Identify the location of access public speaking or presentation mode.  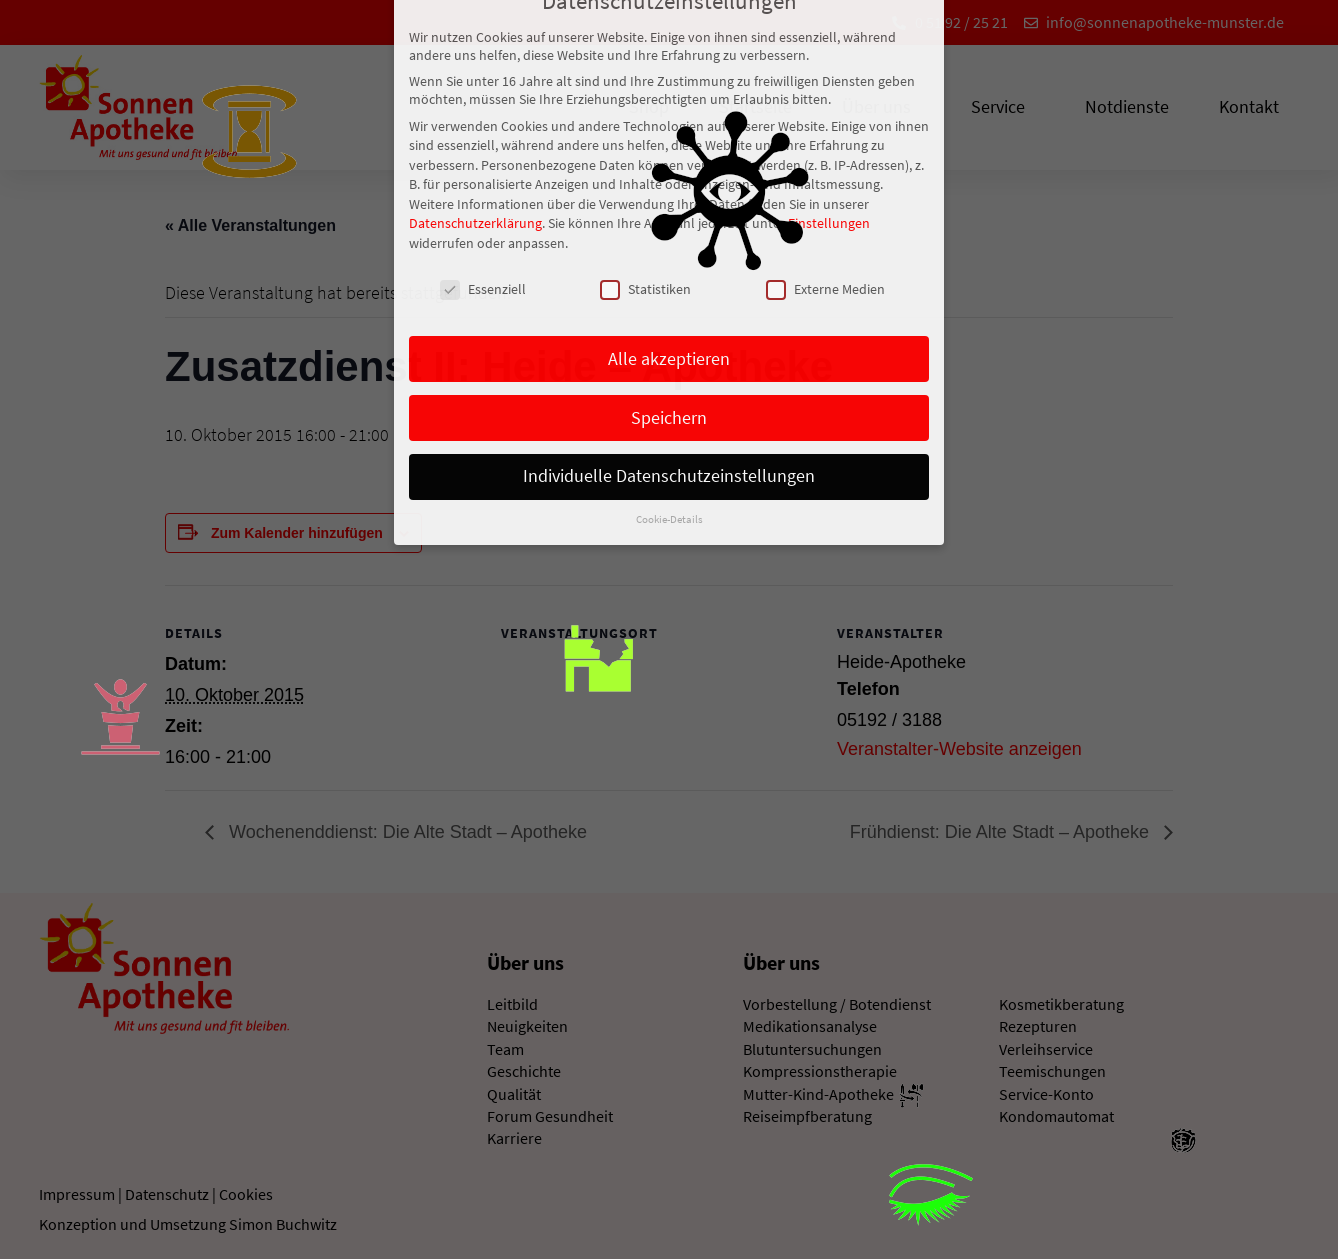
(120, 715).